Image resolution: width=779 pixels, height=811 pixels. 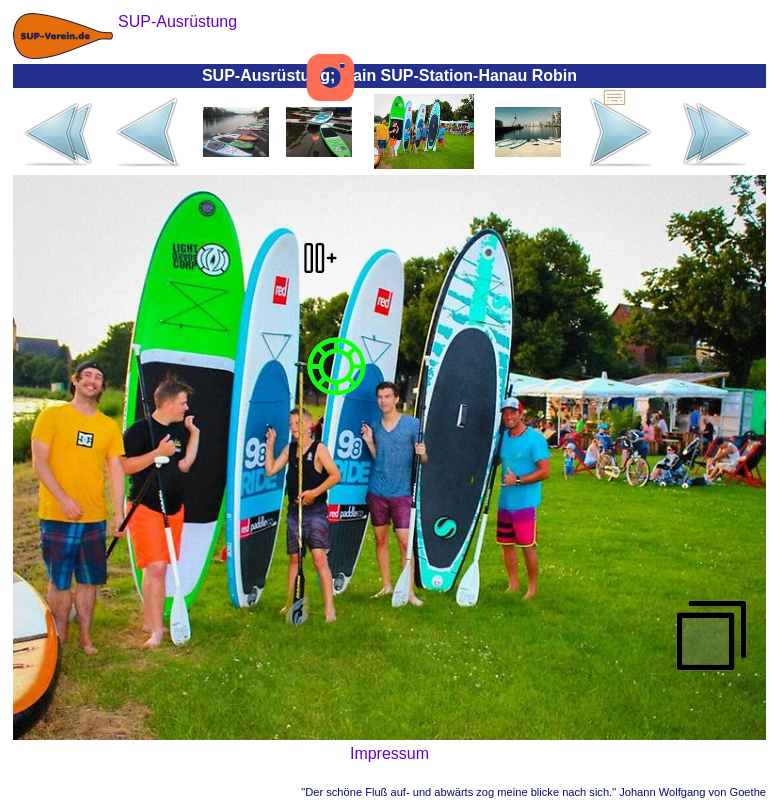 What do you see at coordinates (318, 258) in the screenshot?
I see `add a new column to the right` at bounding box center [318, 258].